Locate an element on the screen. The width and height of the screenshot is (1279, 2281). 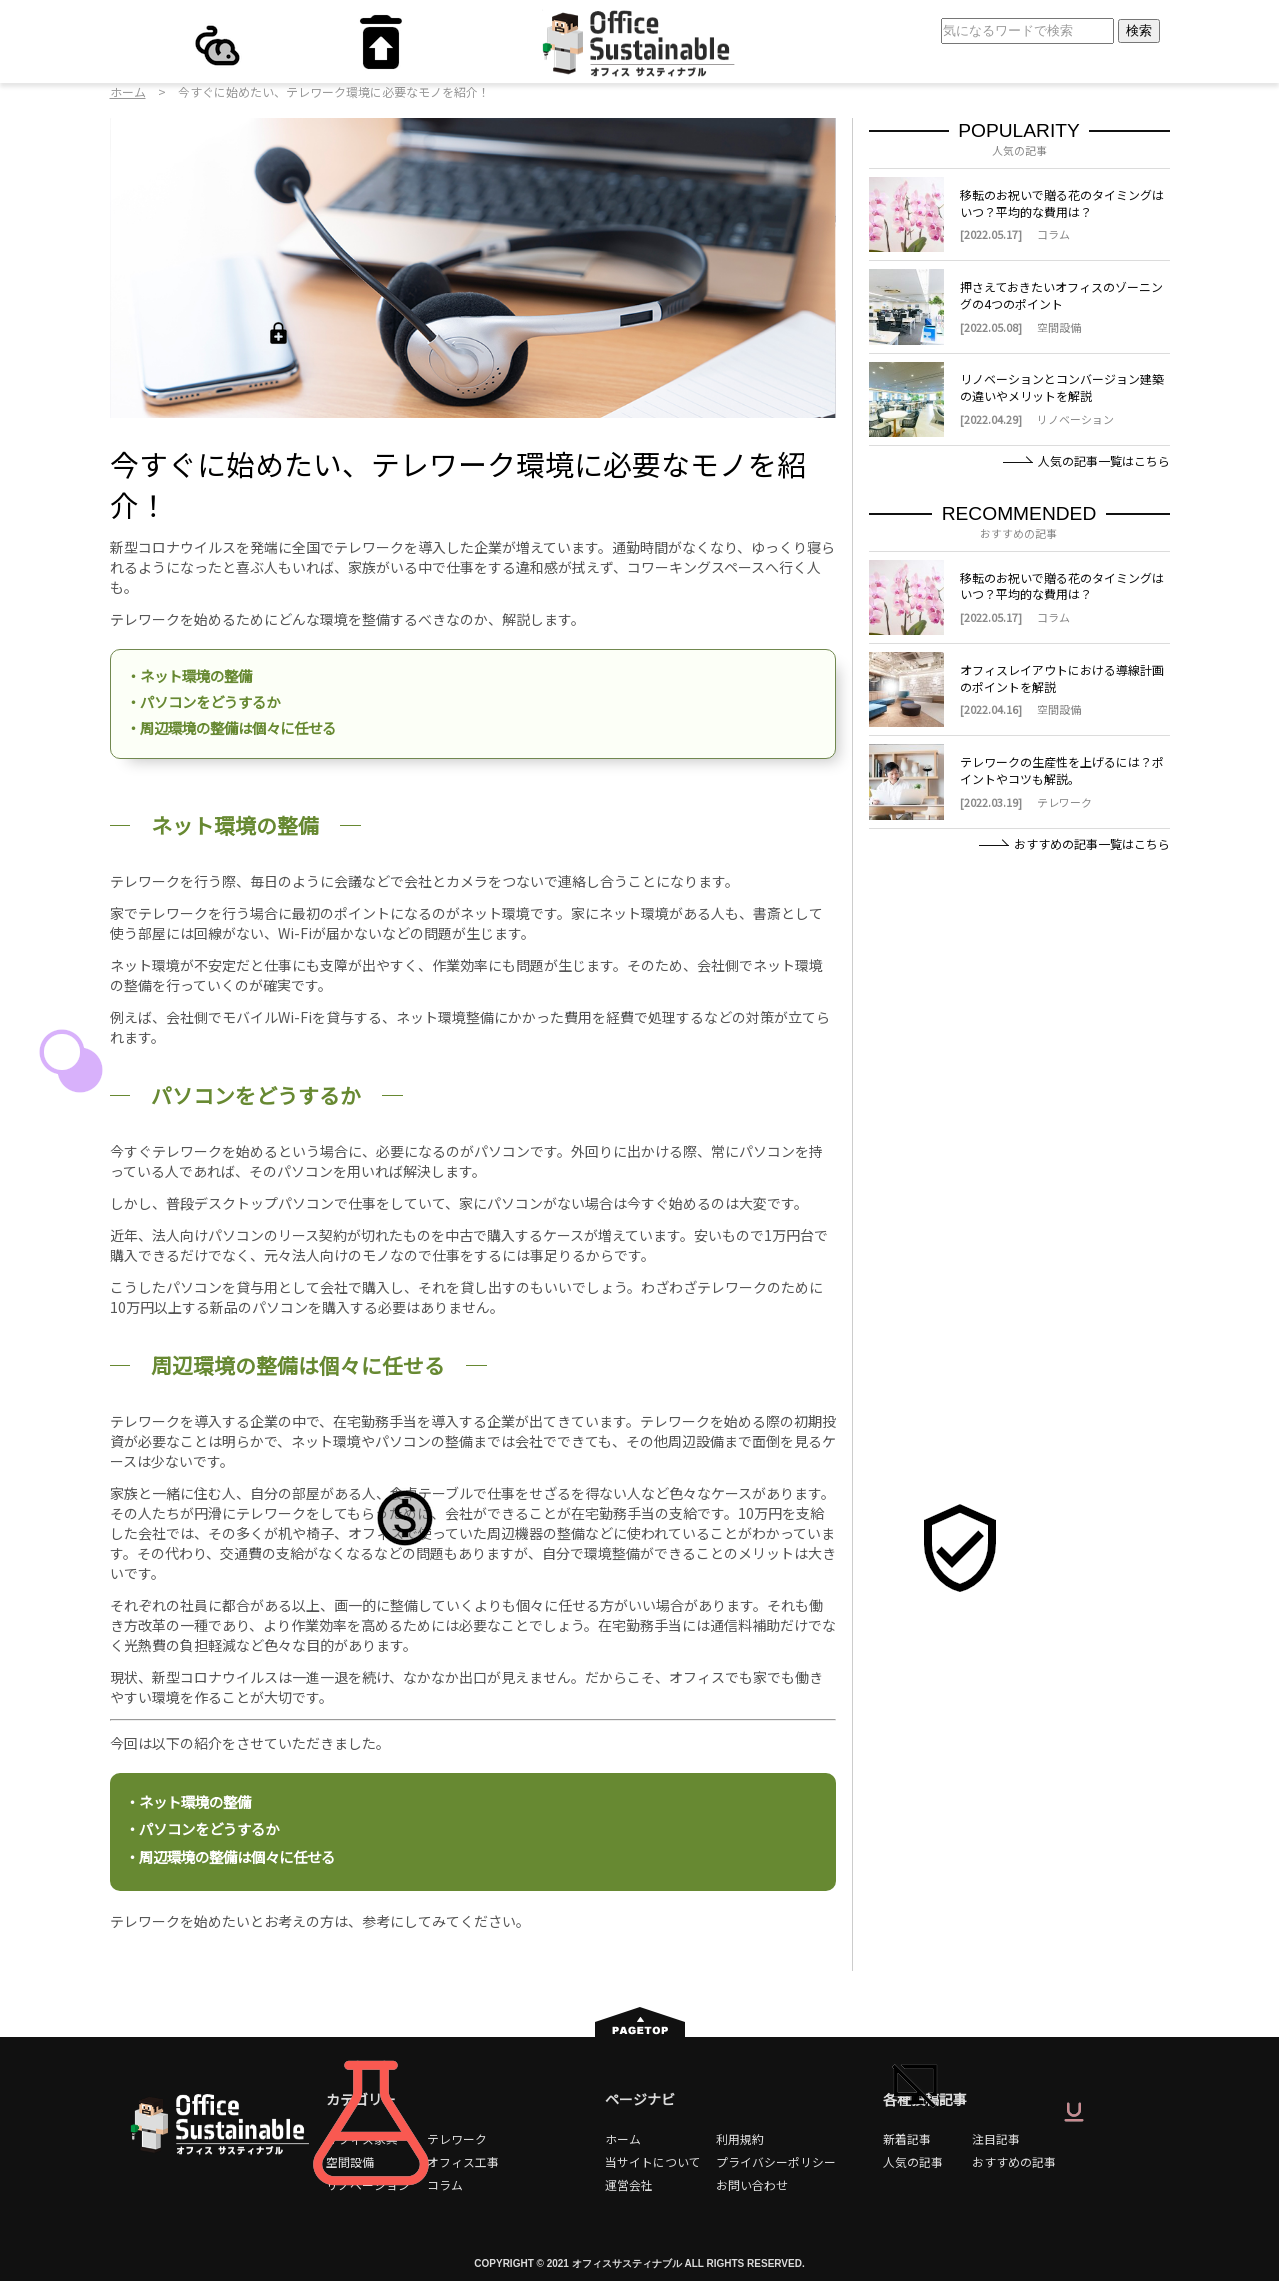
apply underline formatting to selected text is located at coordinates (1074, 2112).